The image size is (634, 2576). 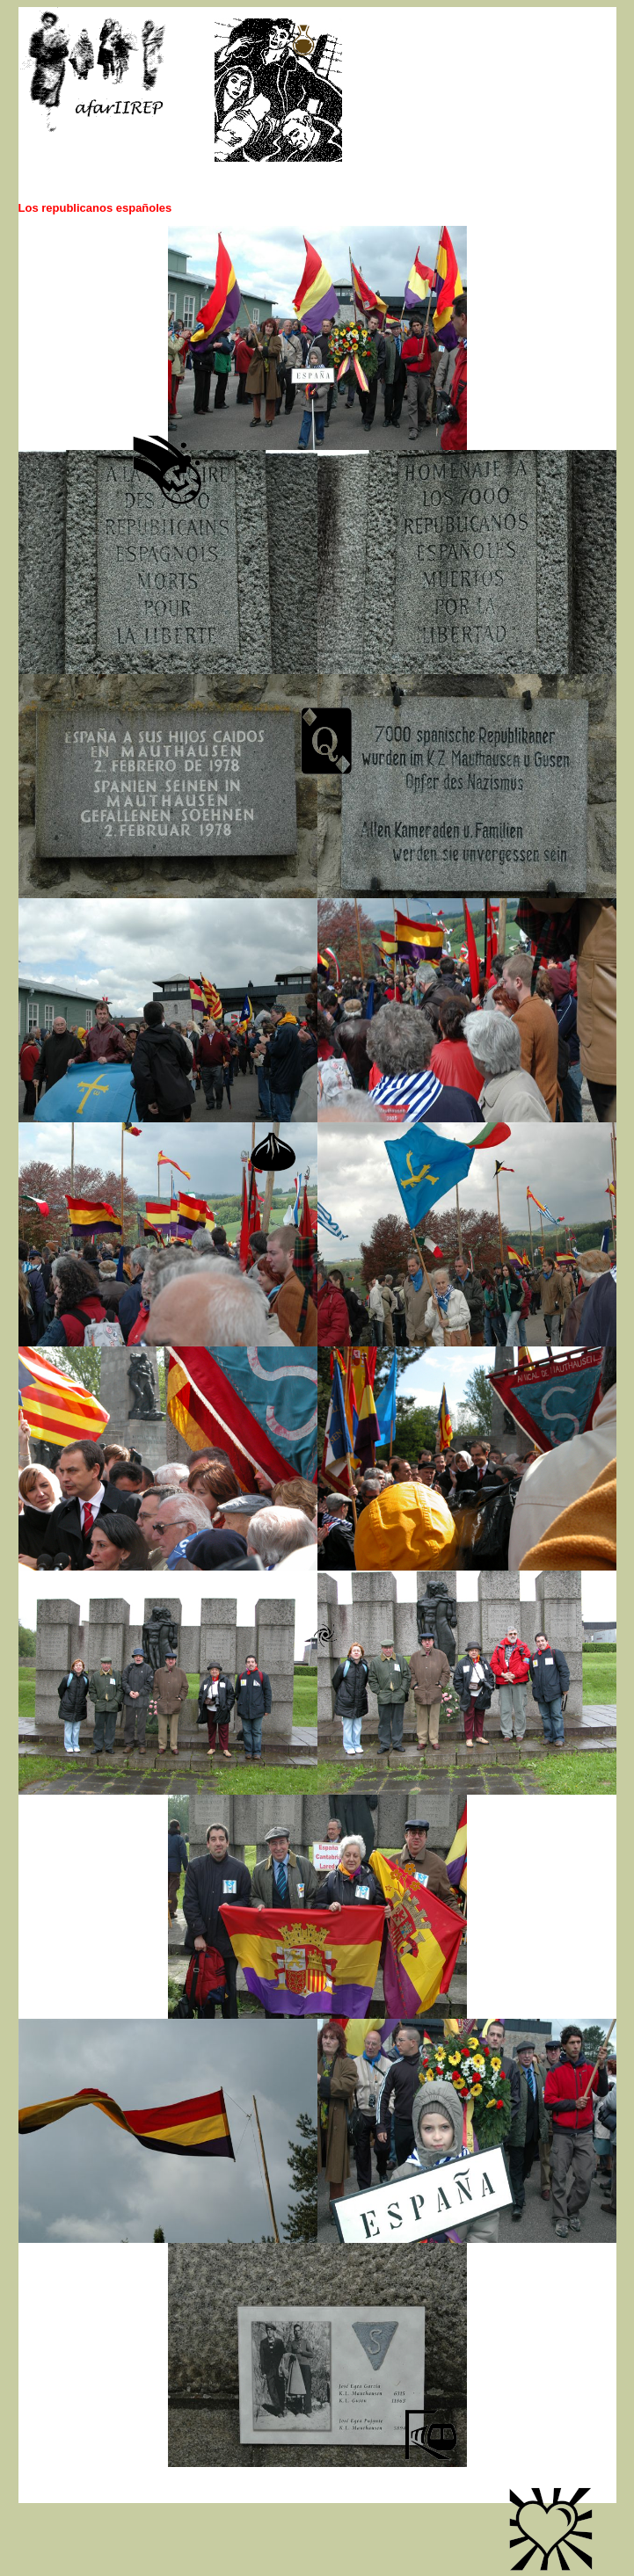 What do you see at coordinates (303, 40) in the screenshot?
I see `access the alchemy or crafting menu` at bounding box center [303, 40].